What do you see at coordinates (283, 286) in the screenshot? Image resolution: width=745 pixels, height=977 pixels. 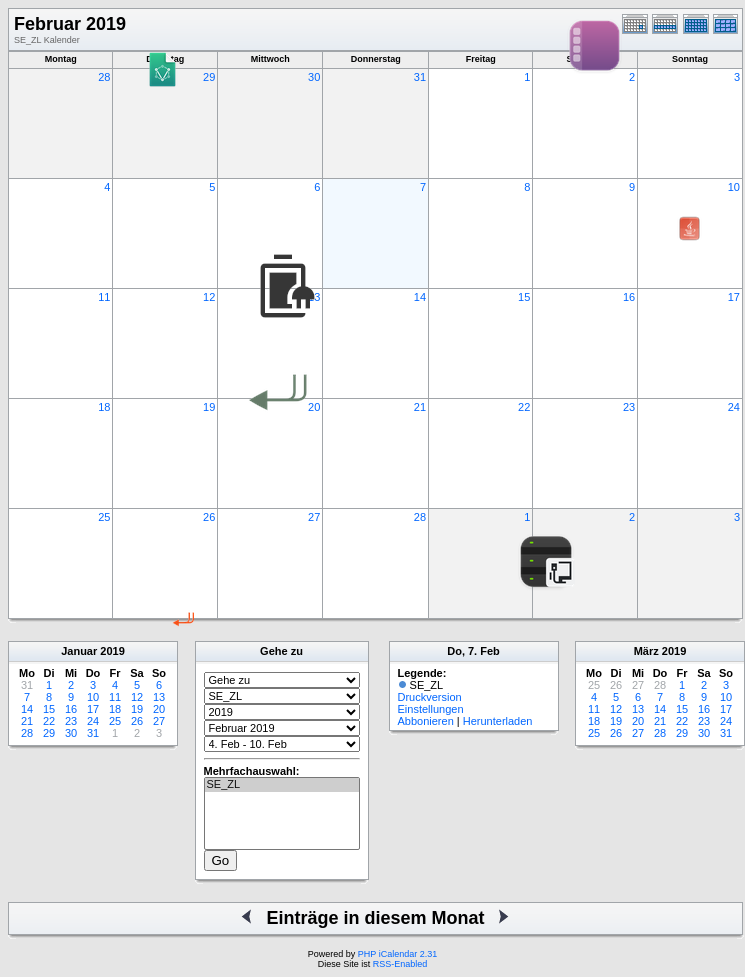 I see `view battery and power management settings` at bounding box center [283, 286].